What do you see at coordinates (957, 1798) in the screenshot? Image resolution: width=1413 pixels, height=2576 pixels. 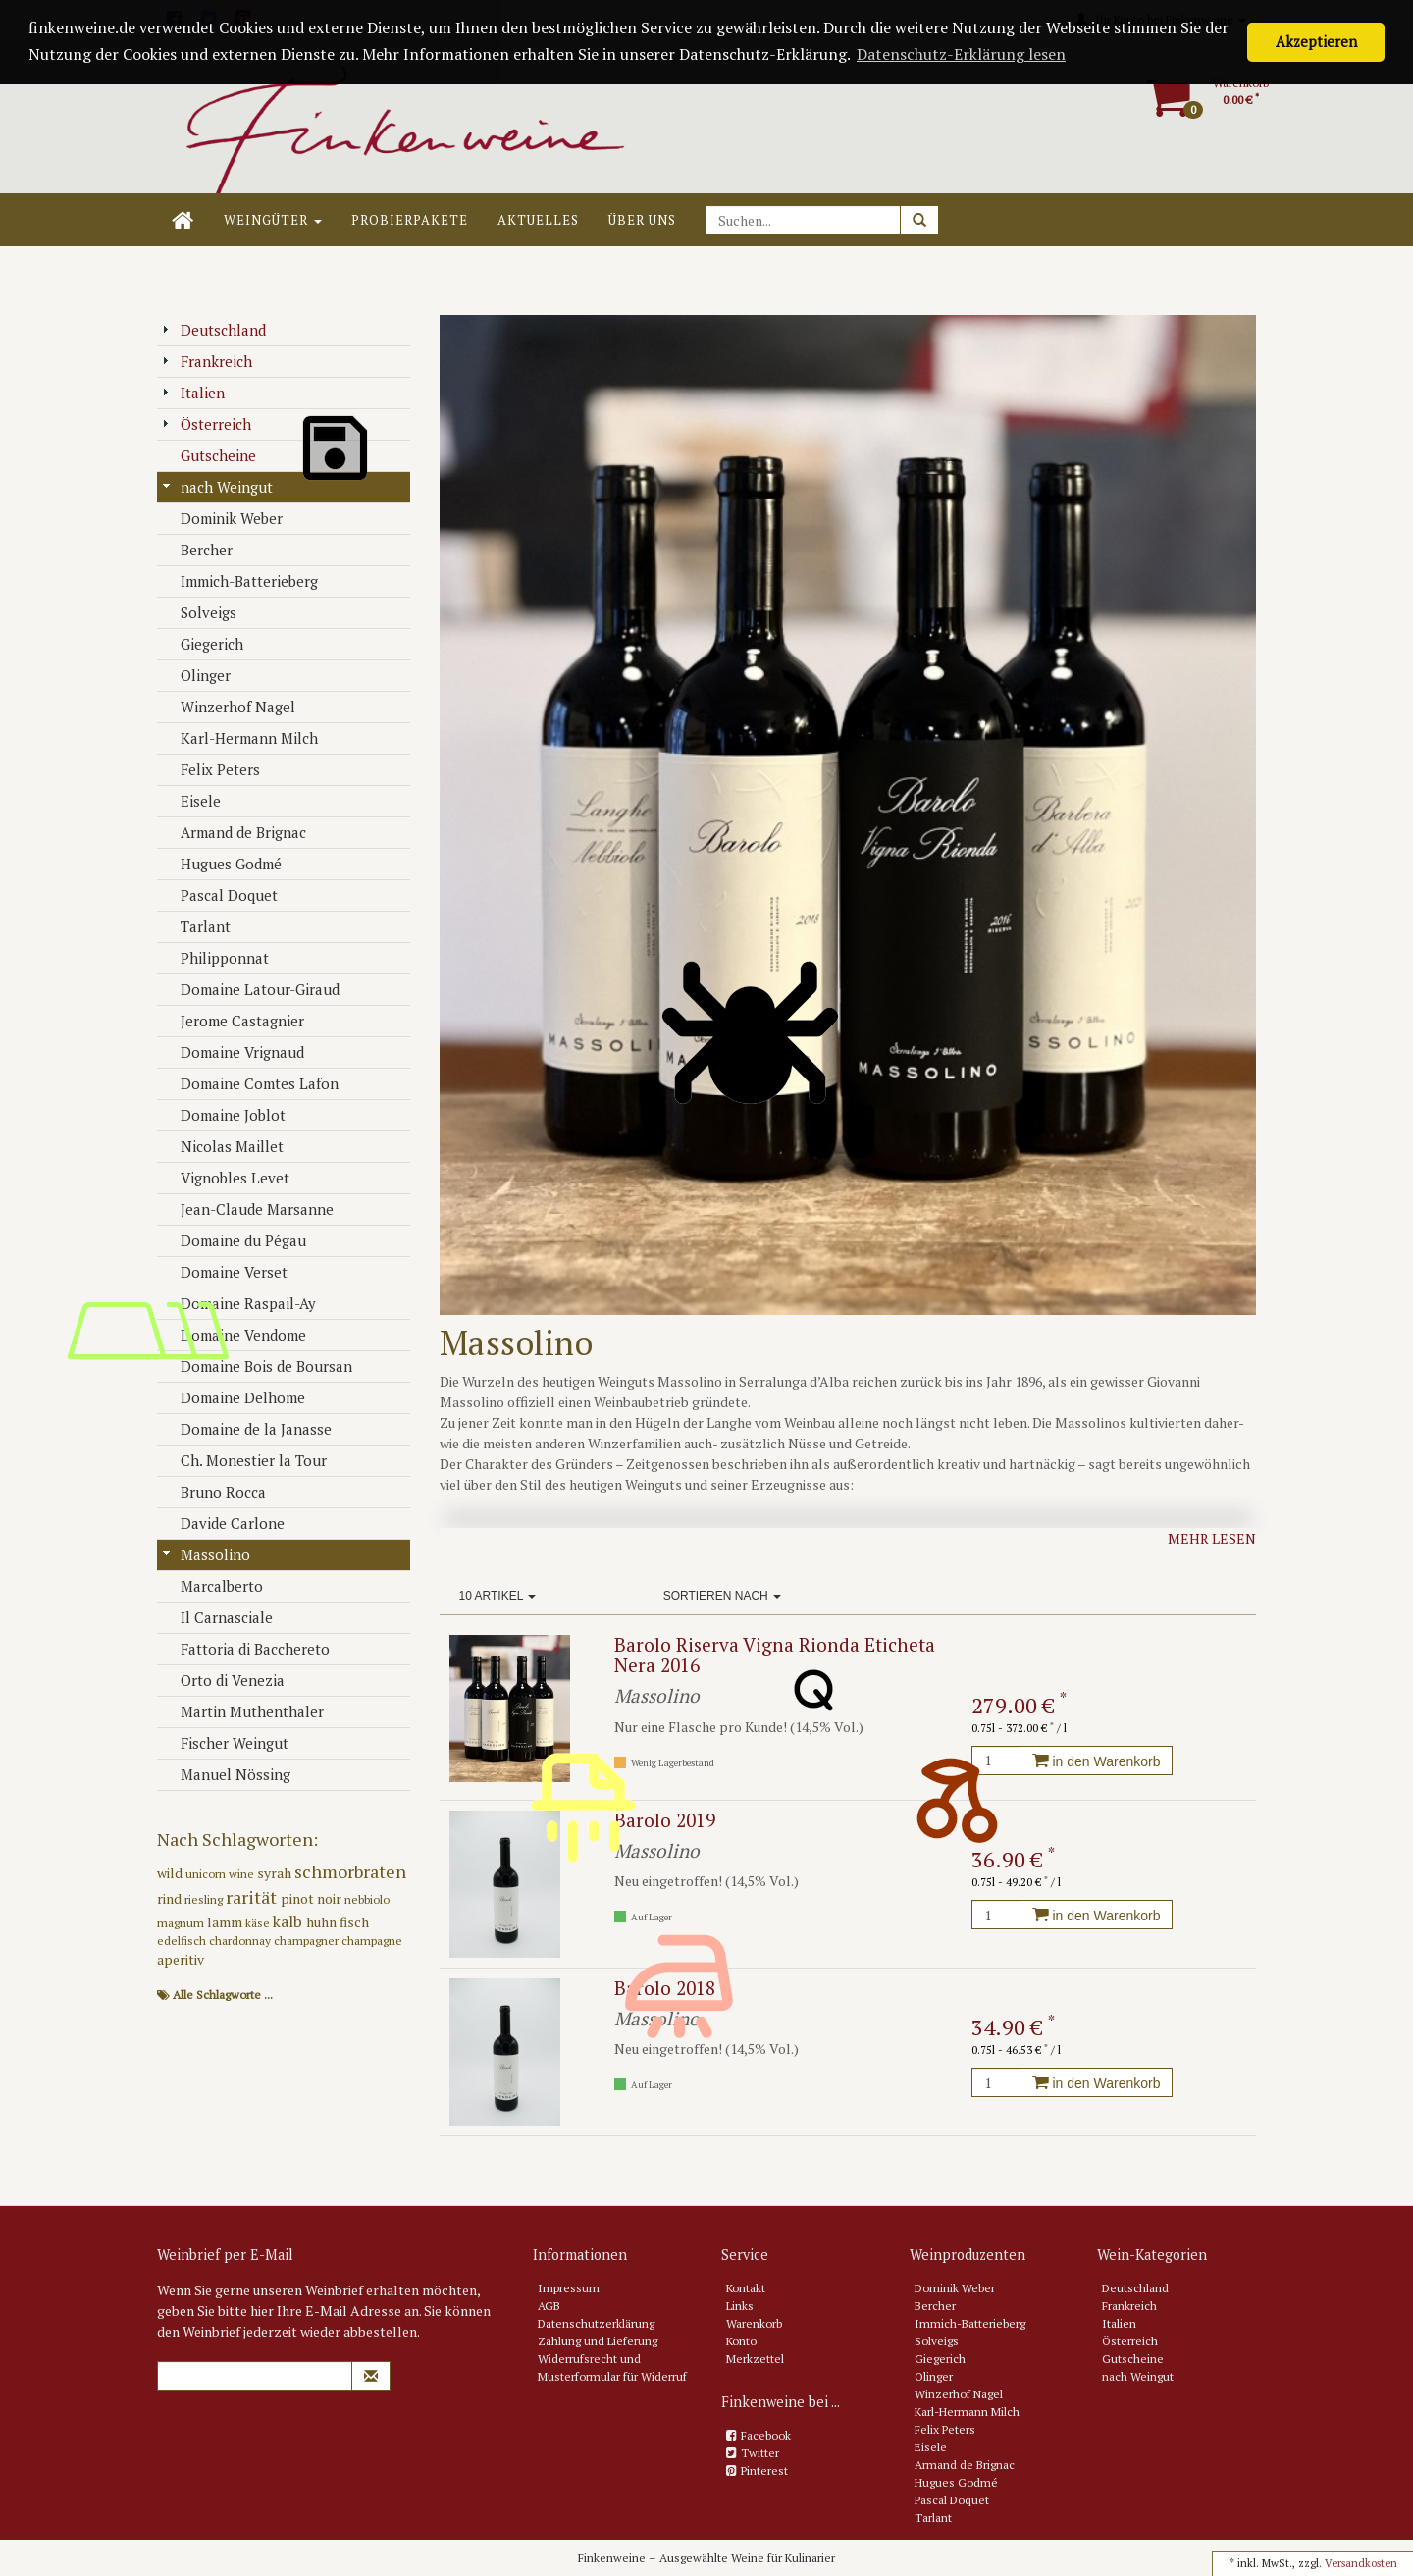 I see `indicates fruit or produce category` at bounding box center [957, 1798].